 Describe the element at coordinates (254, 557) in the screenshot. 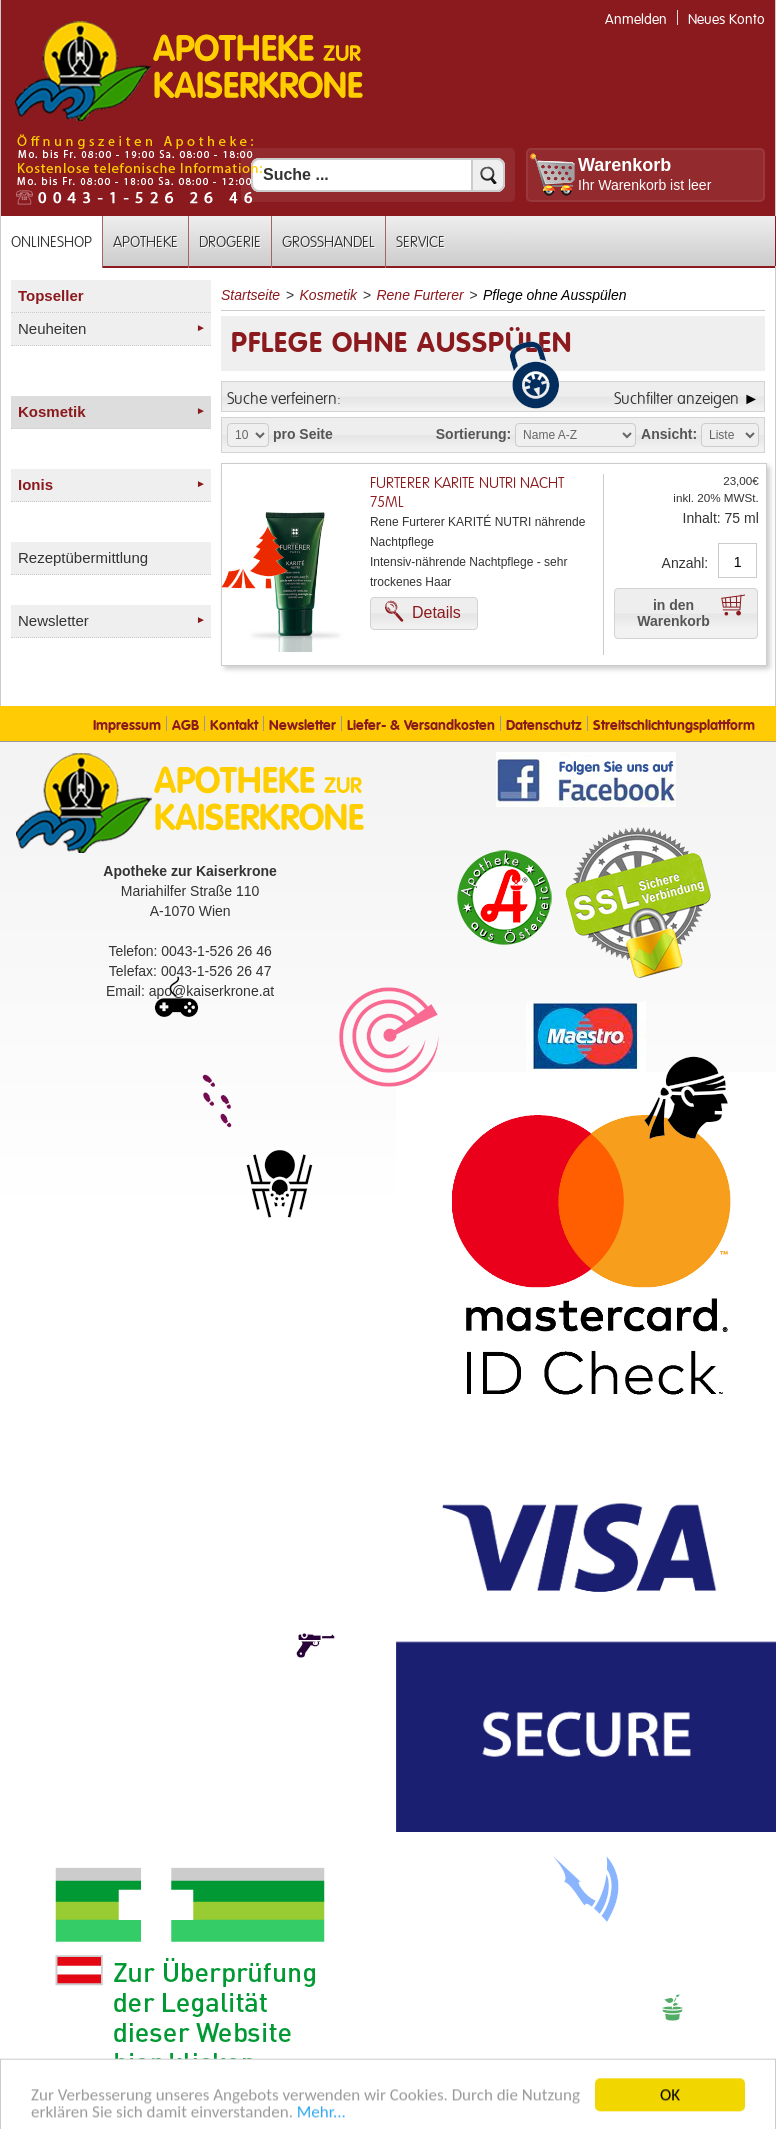

I see `set up camp in a forest area` at that location.